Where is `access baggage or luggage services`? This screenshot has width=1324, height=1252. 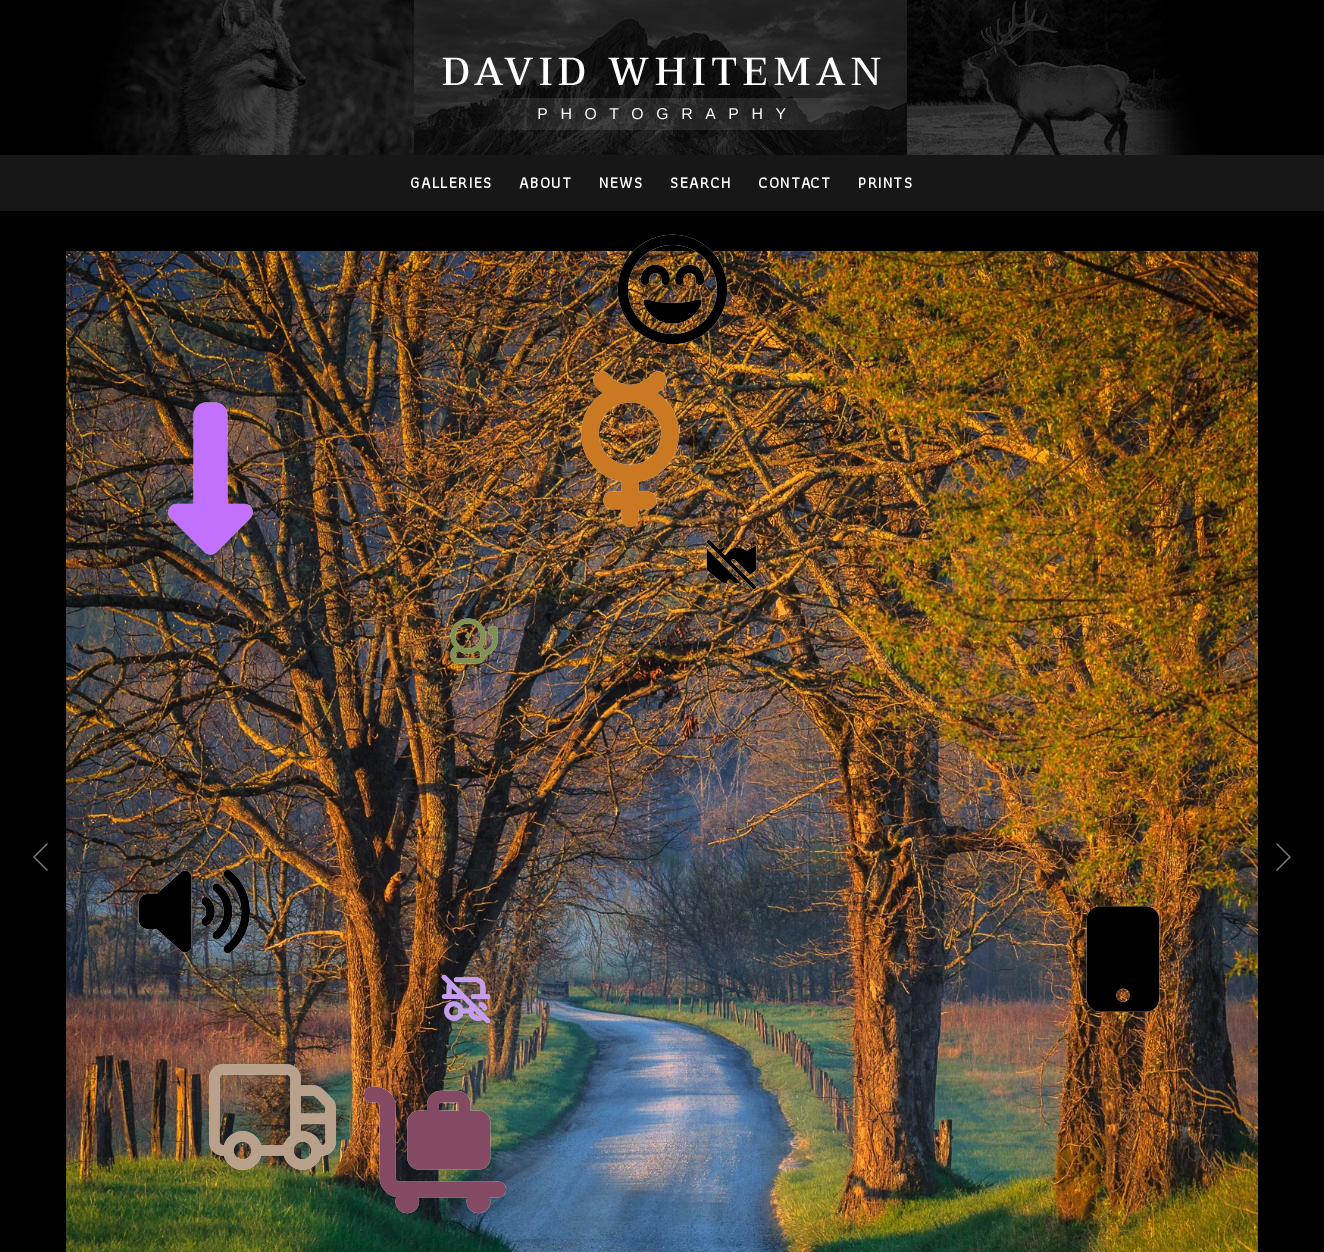 access baggage or luggage services is located at coordinates (435, 1150).